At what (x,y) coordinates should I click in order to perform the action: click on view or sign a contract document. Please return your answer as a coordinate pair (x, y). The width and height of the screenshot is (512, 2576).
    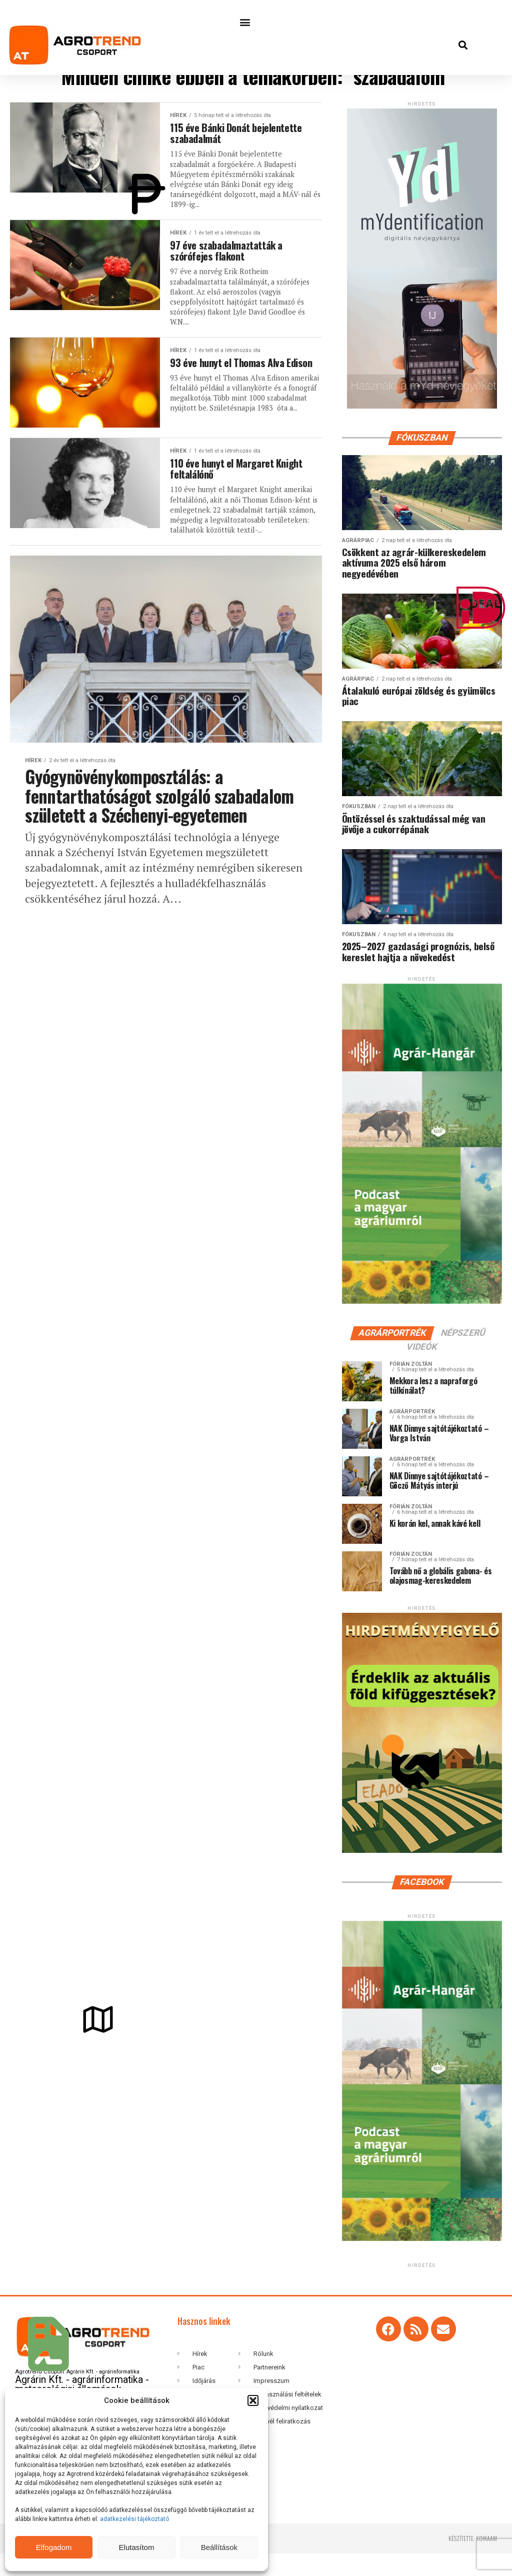
    Looking at the image, I should click on (48, 2344).